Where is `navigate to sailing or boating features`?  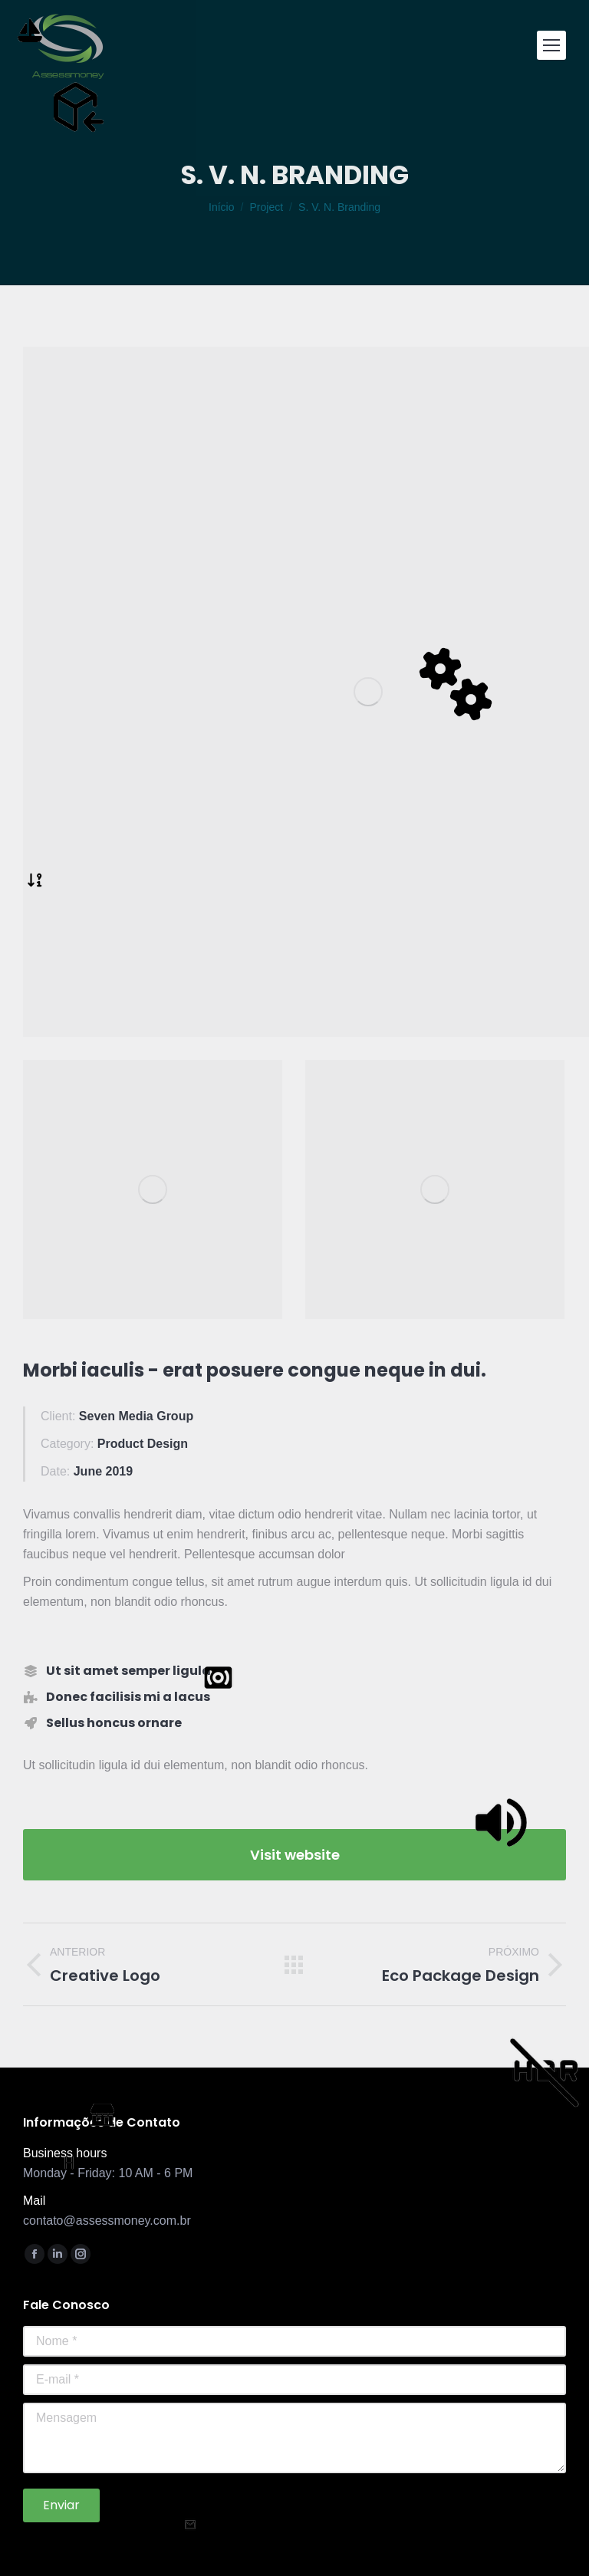
navigate to sailing or boating features is located at coordinates (30, 30).